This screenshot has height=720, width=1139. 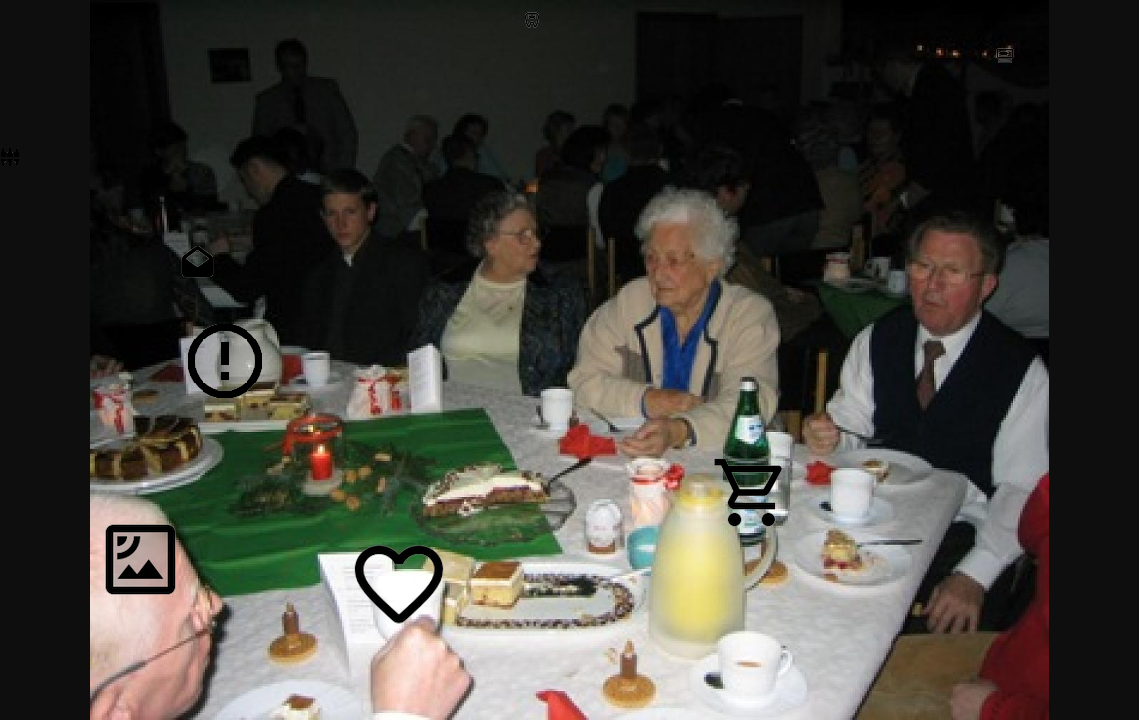 I want to click on view set meal or combo options, so click(x=1005, y=56).